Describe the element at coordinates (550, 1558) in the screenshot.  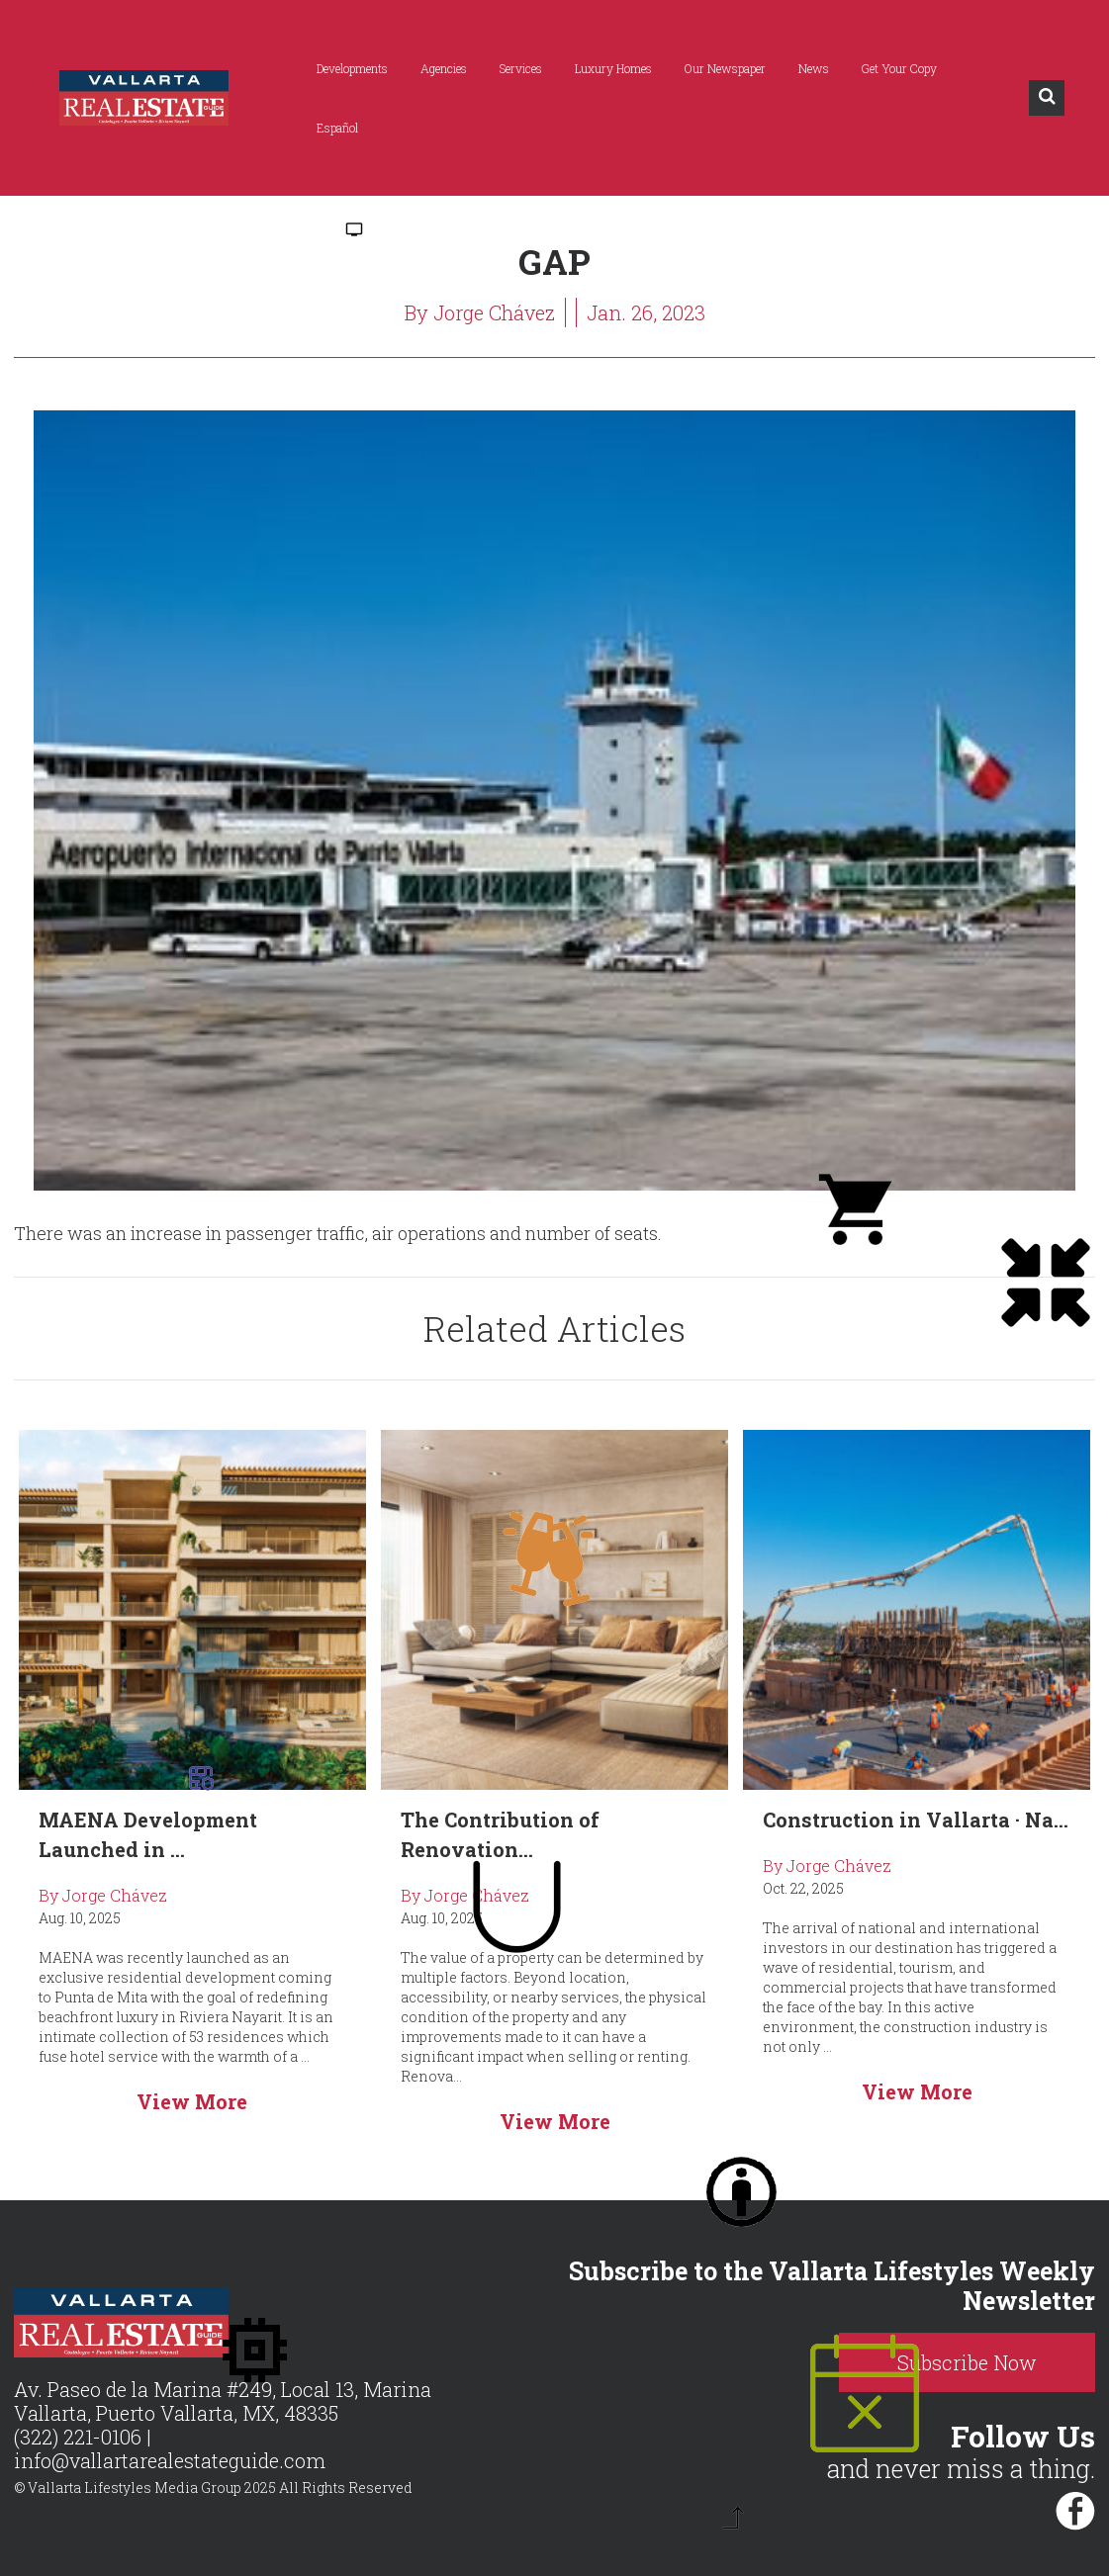
I see `celebrate an achievement or milestone` at that location.